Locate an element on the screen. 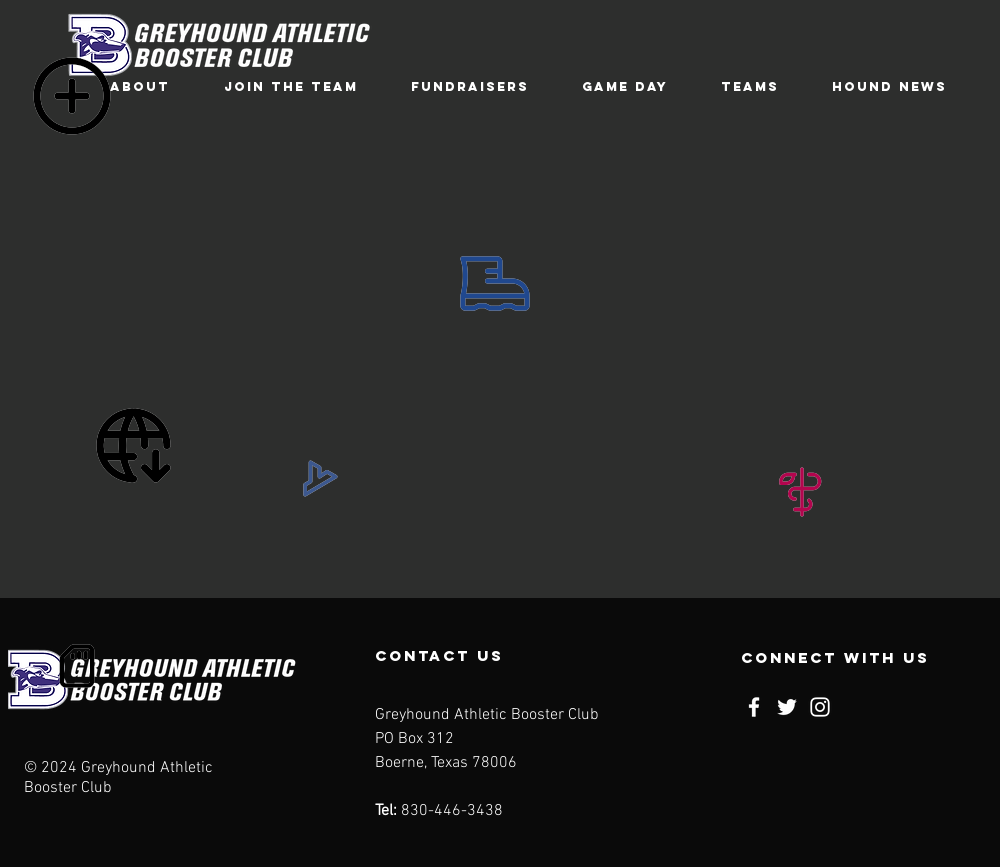 The image size is (1000, 867). download content from the web is located at coordinates (133, 445).